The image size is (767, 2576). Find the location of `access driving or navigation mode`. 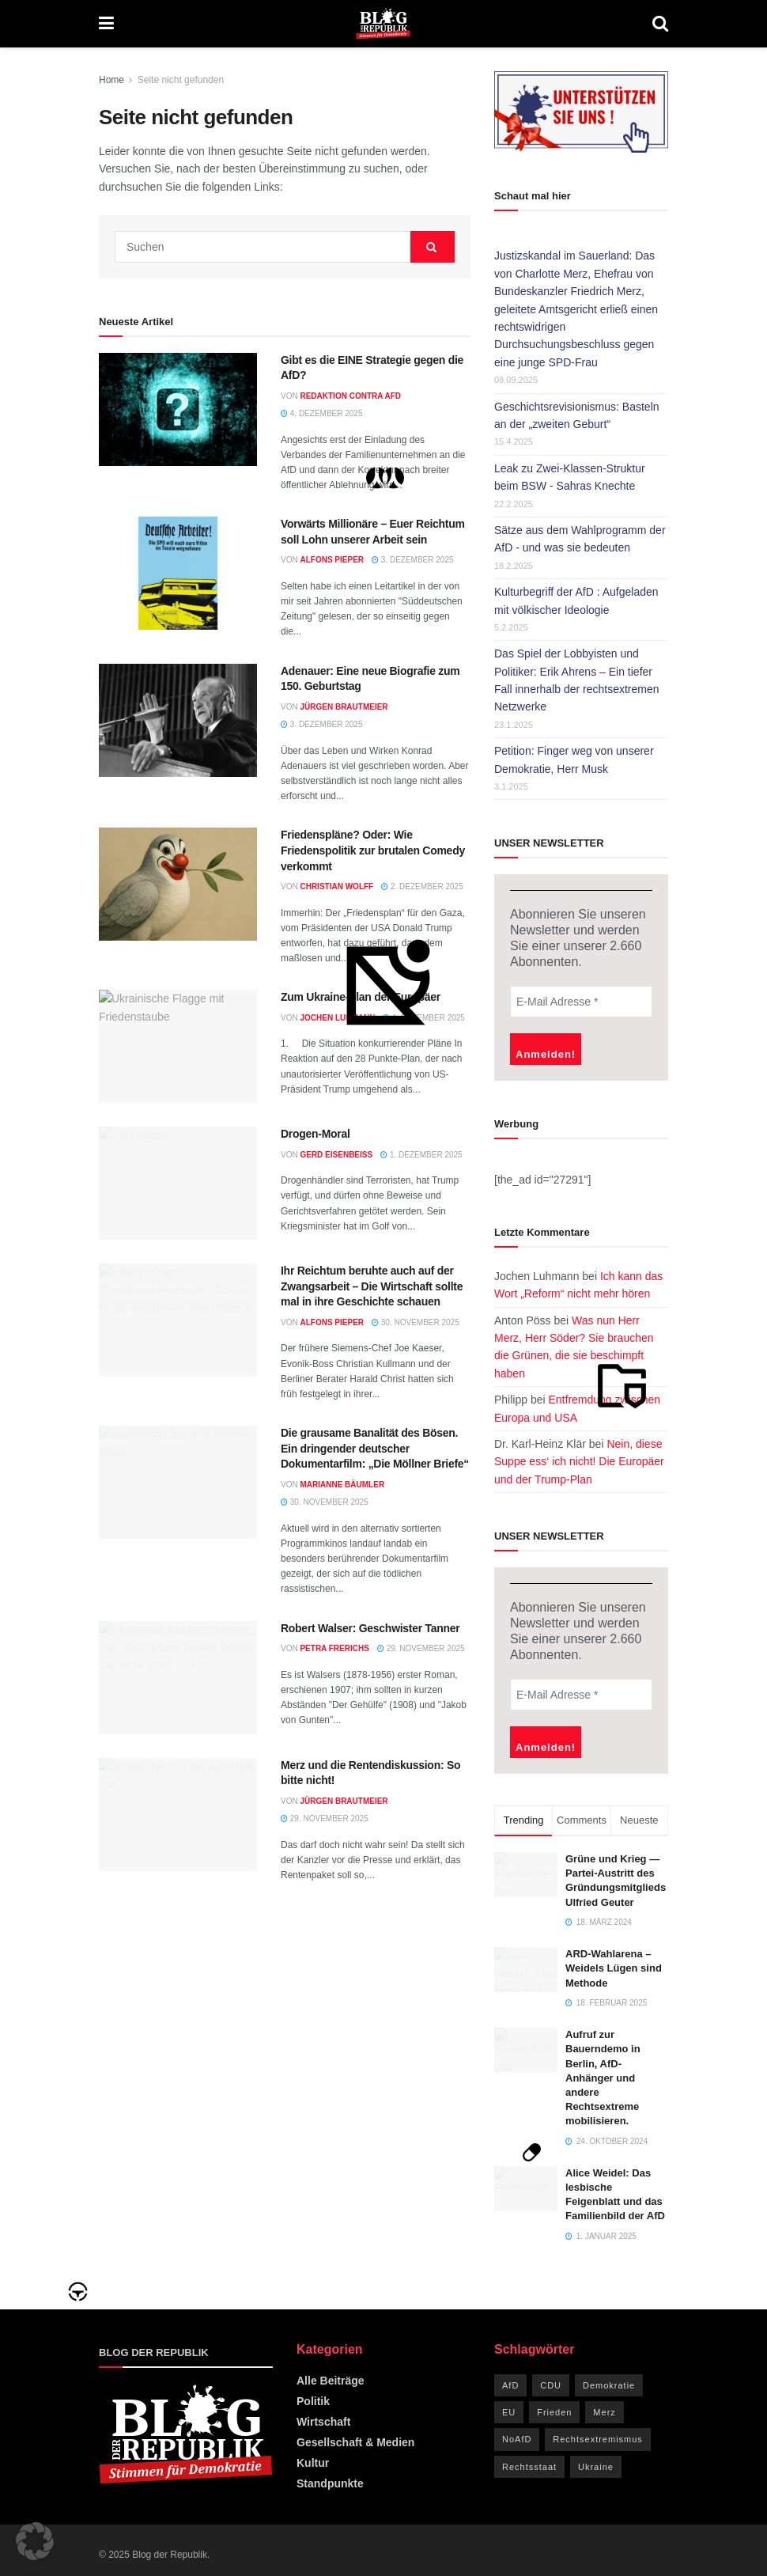

access driving or navigation mode is located at coordinates (77, 2291).